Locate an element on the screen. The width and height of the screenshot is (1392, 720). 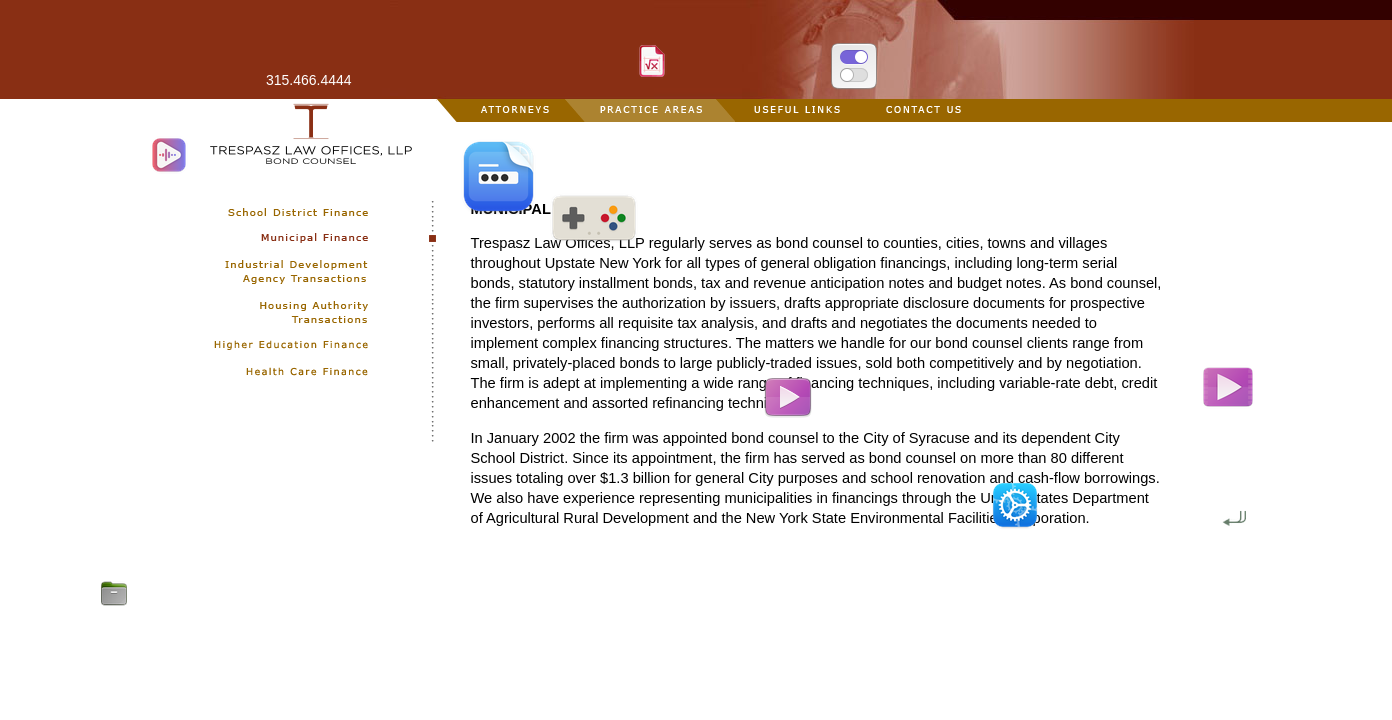
open login or authentication app is located at coordinates (498, 176).